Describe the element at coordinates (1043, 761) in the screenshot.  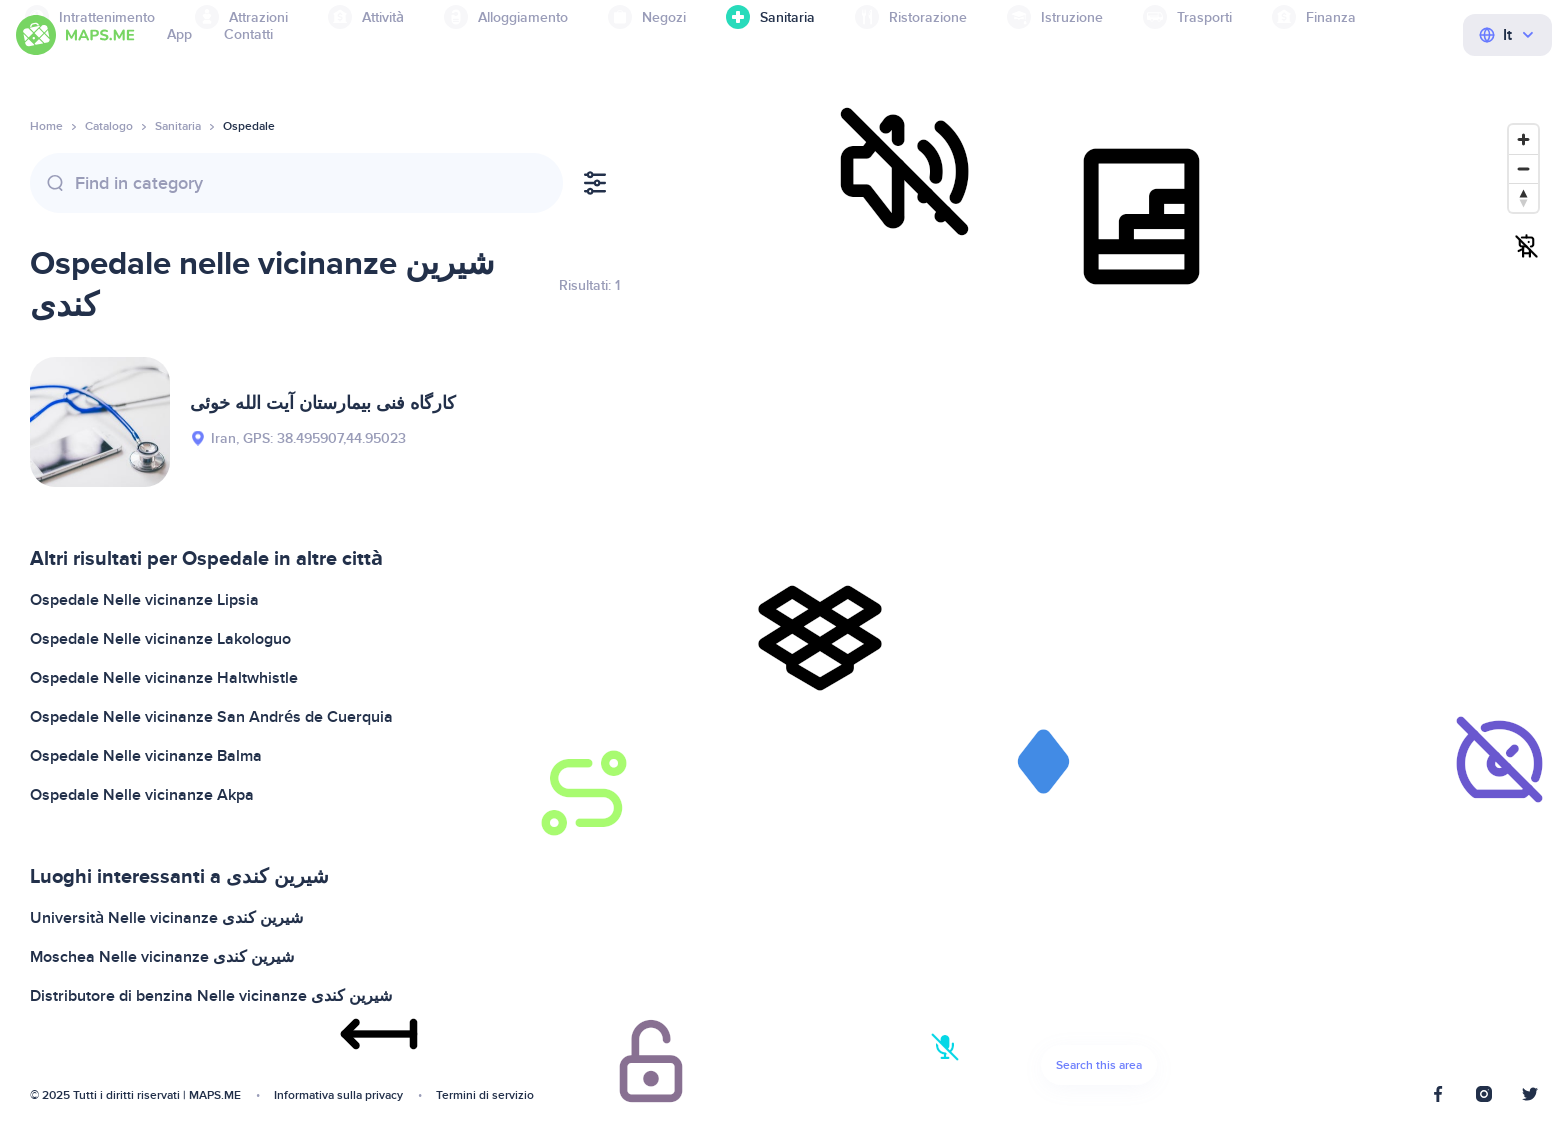
I see `premium or pro feature indicator` at that location.